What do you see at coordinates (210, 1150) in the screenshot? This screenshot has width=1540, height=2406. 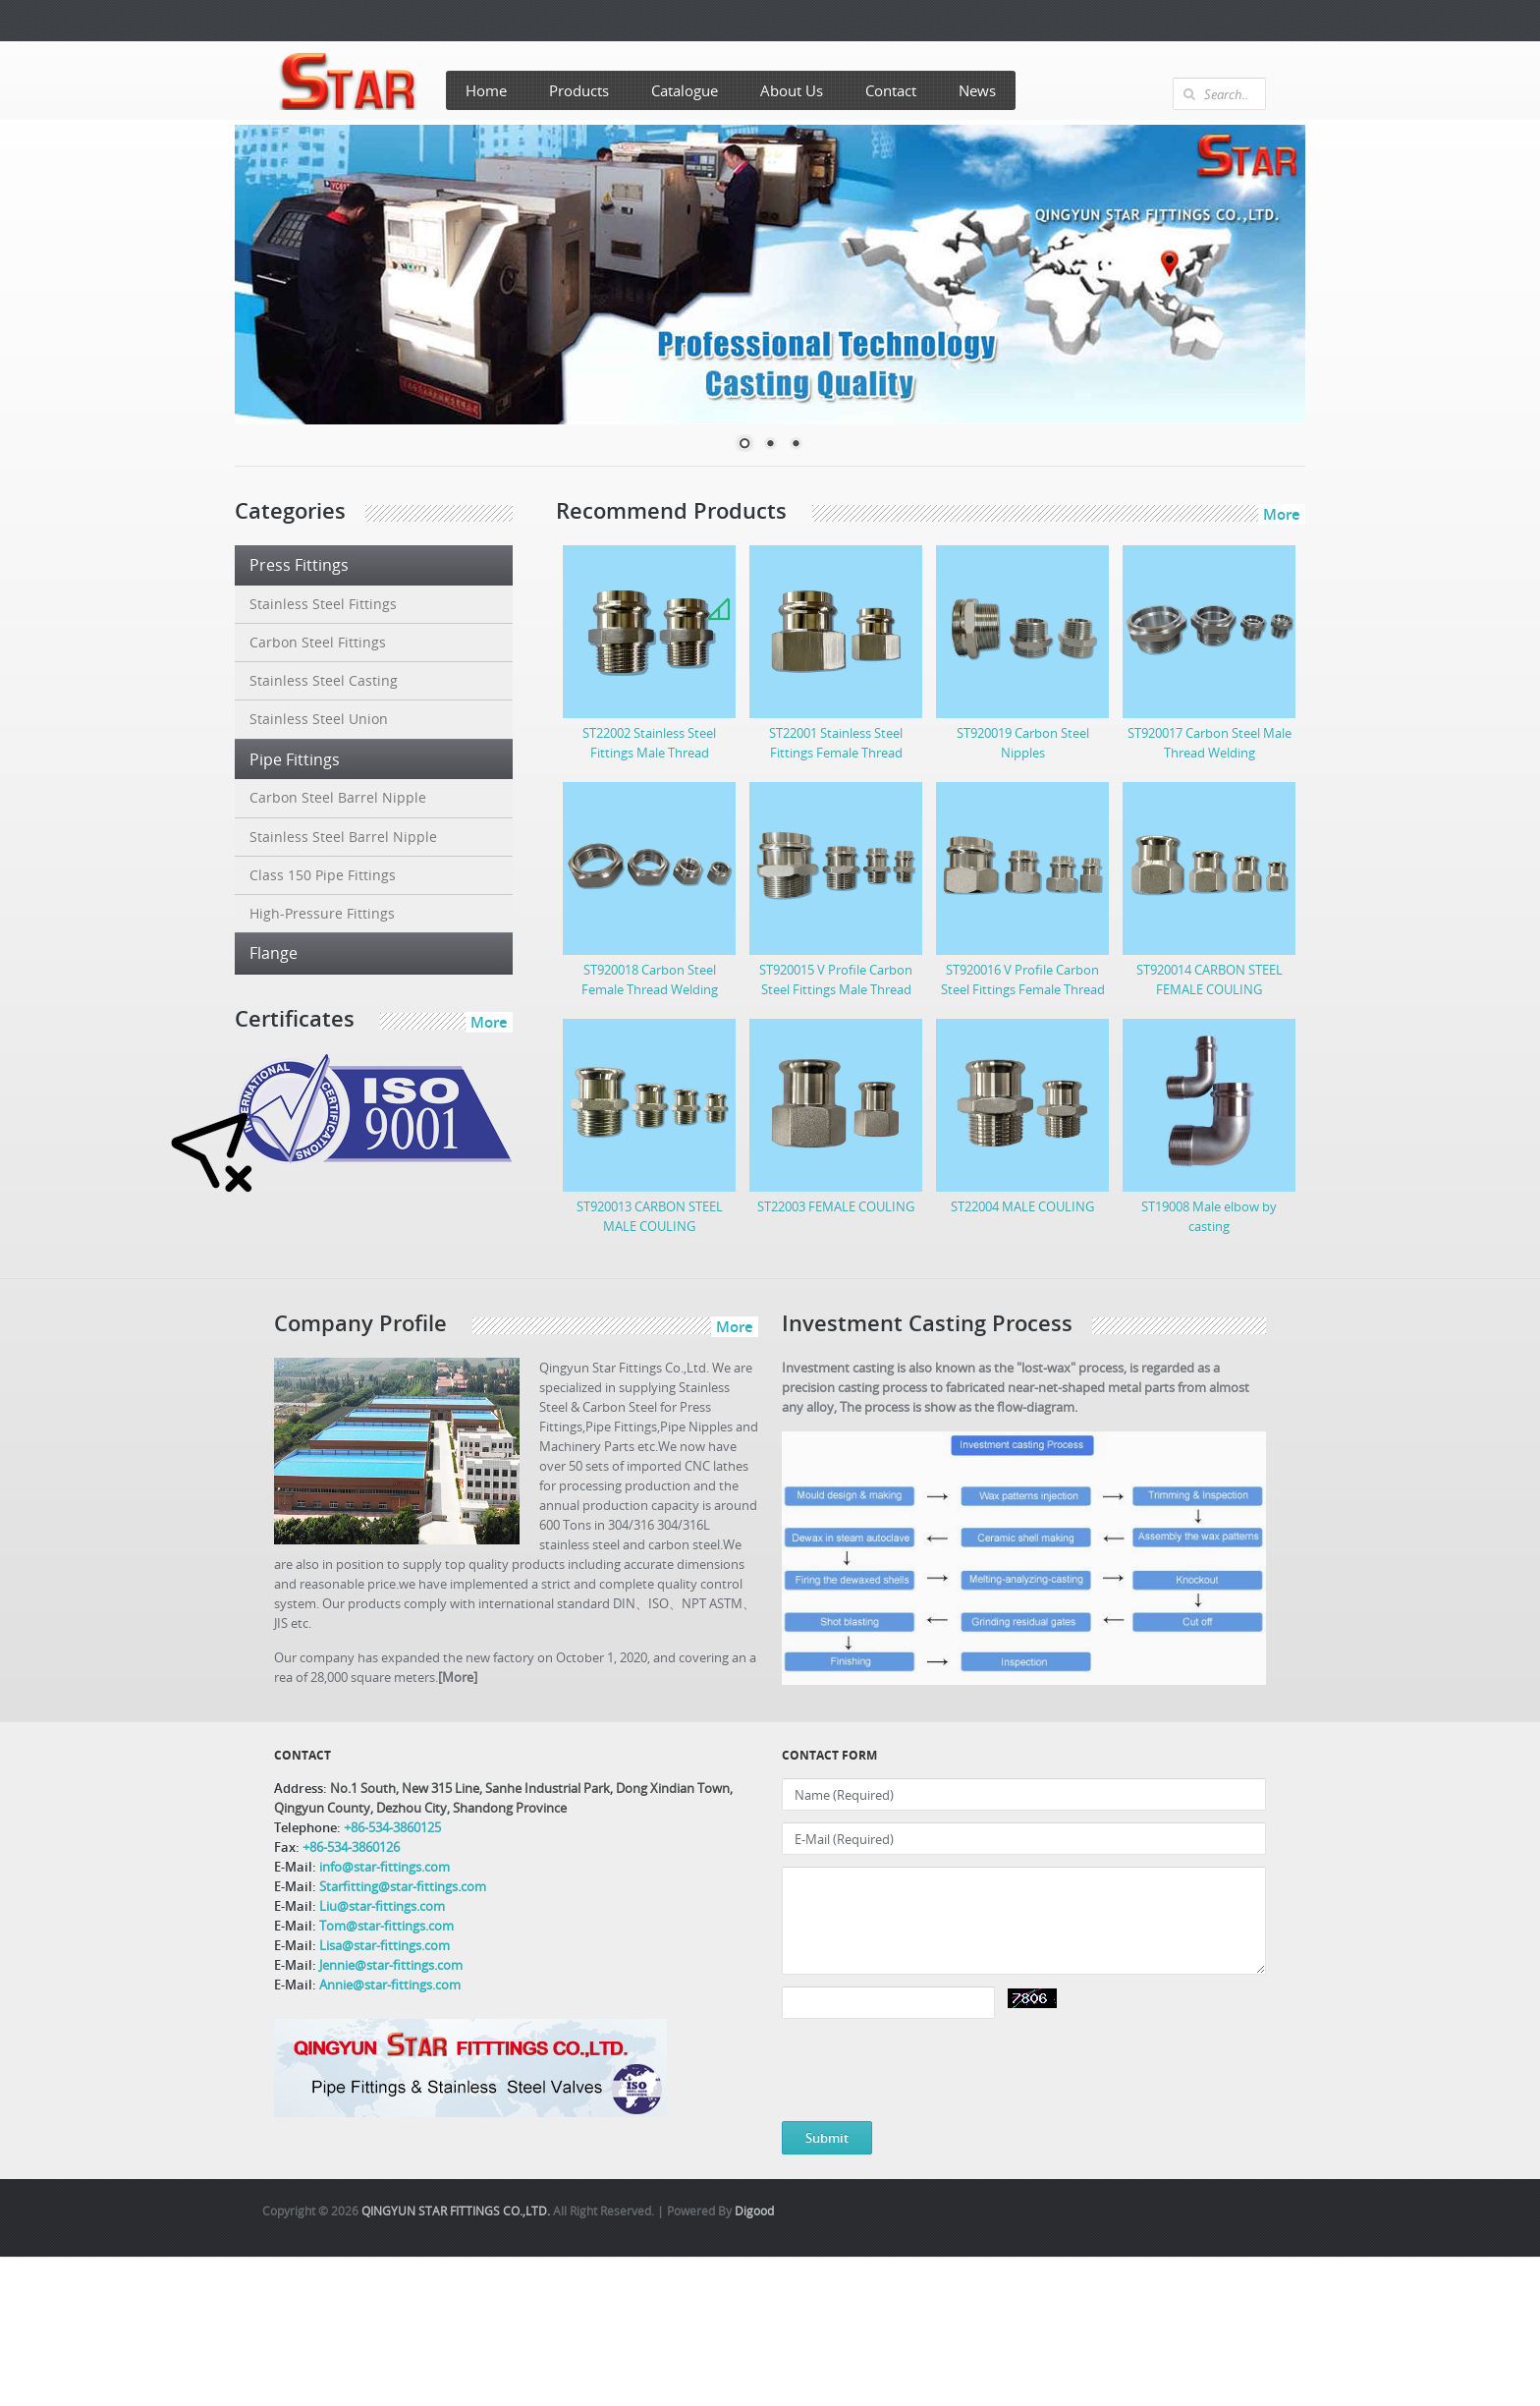 I see `disable location sharing` at bounding box center [210, 1150].